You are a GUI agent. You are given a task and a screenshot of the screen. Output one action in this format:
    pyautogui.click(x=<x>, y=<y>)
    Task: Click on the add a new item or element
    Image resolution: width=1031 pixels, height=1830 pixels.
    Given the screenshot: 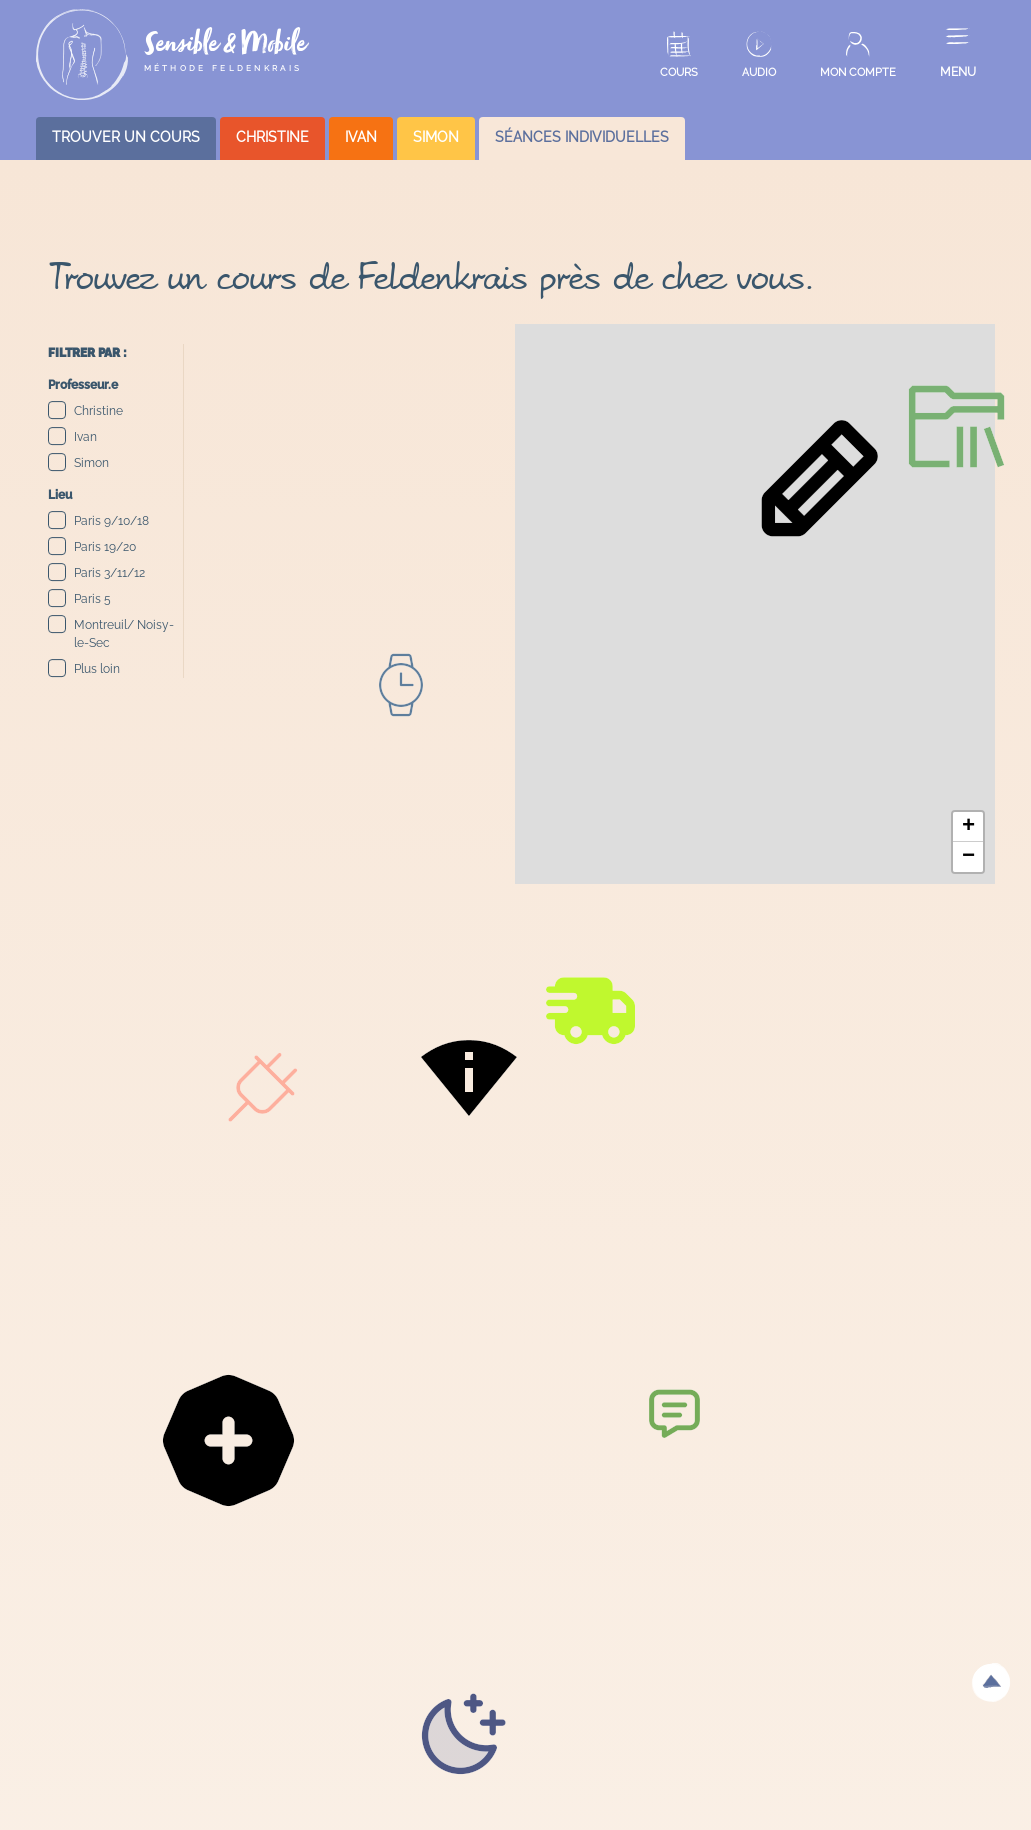 What is the action you would take?
    pyautogui.click(x=228, y=1440)
    